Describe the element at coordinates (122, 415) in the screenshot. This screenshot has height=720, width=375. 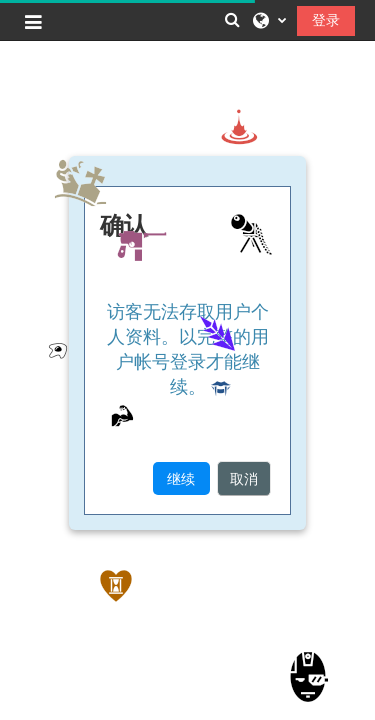
I see `view strength or fitness stats` at that location.